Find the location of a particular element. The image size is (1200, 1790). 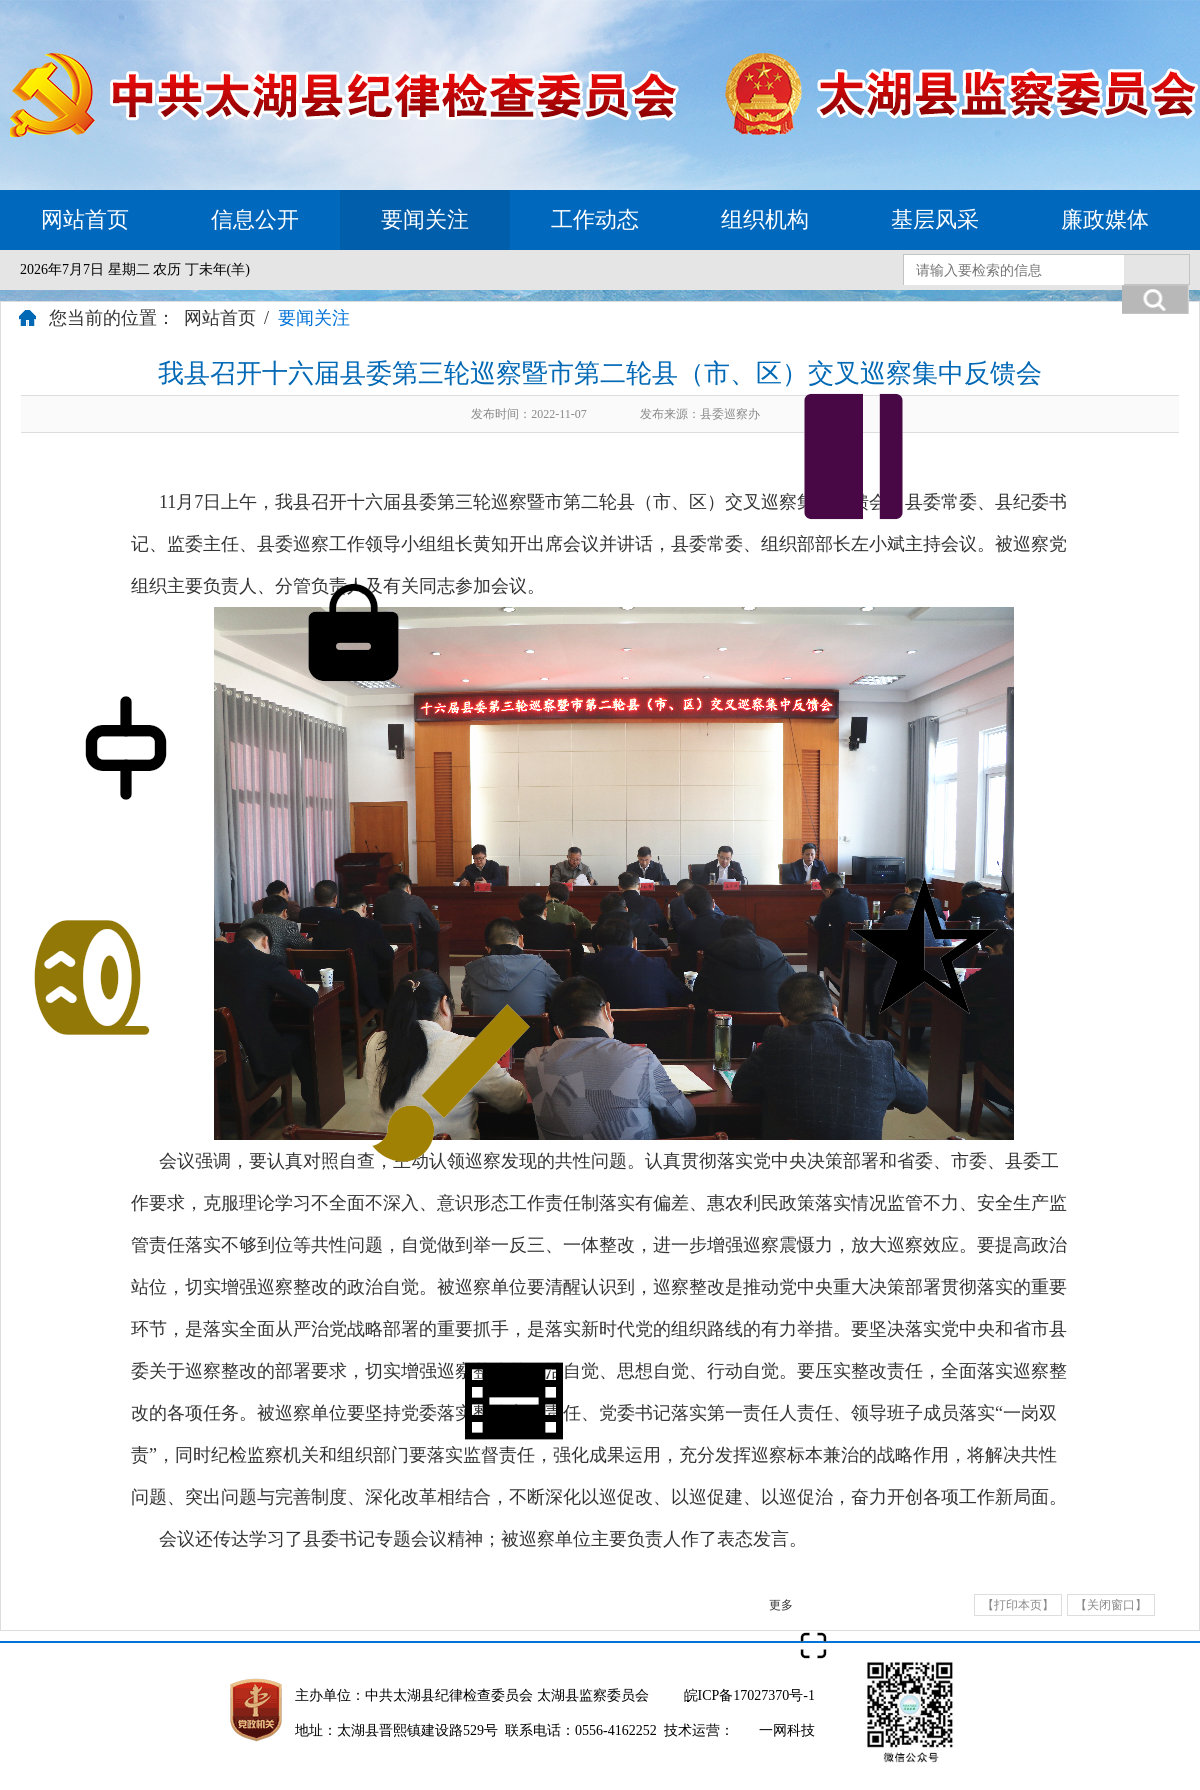

access drawing or painting tools is located at coordinates (451, 1083).